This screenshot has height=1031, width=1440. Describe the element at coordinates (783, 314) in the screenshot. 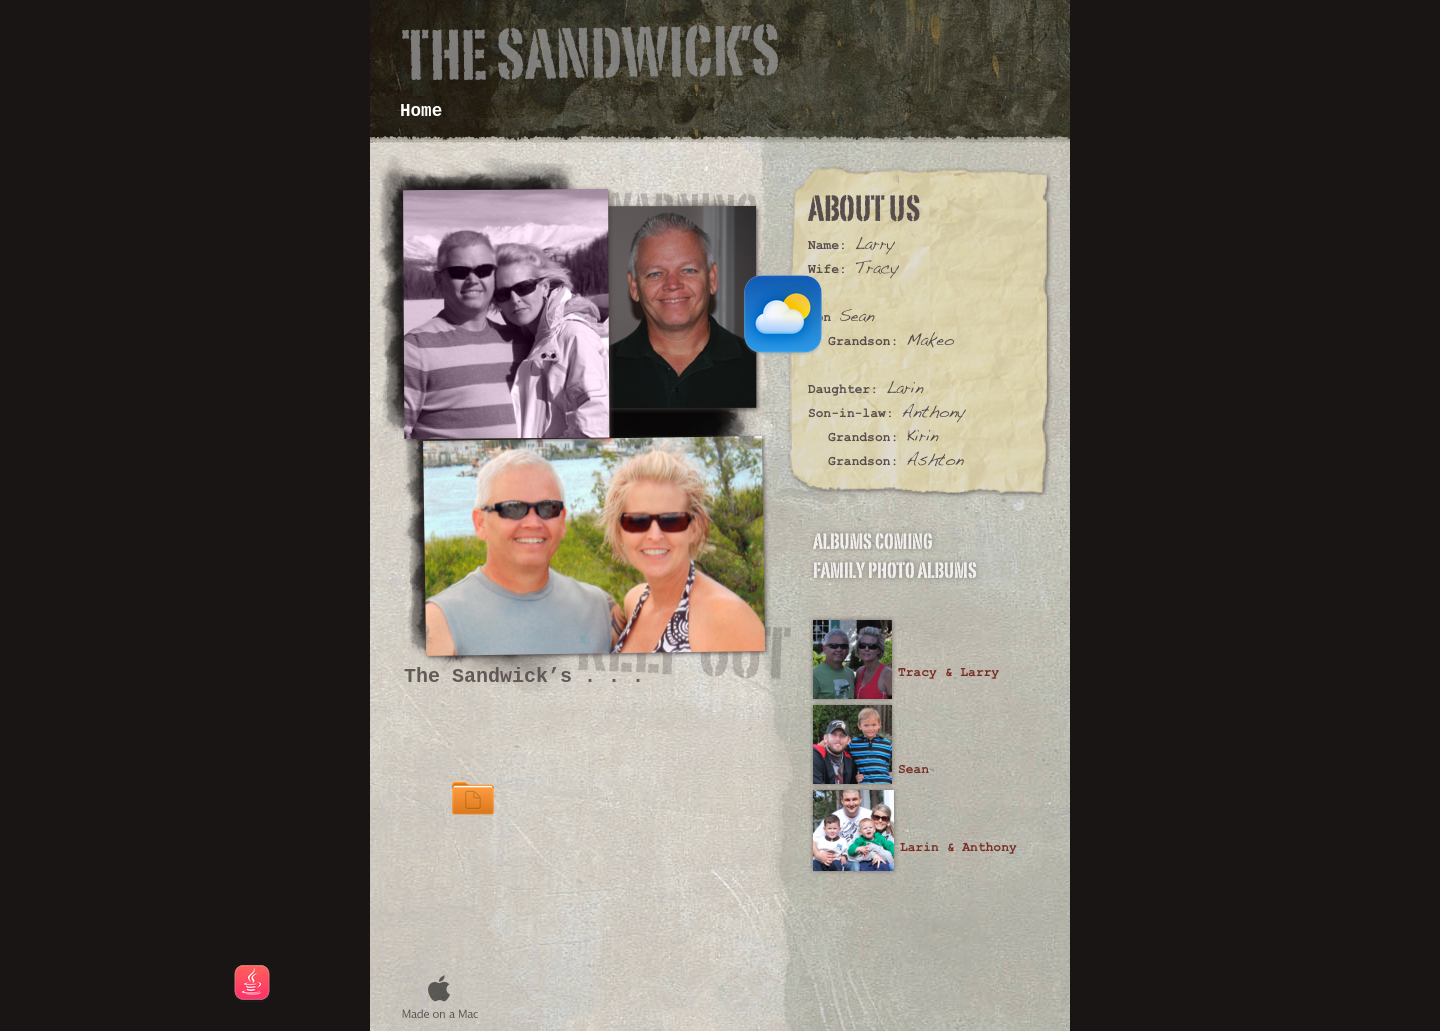

I see `open the weather app` at that location.